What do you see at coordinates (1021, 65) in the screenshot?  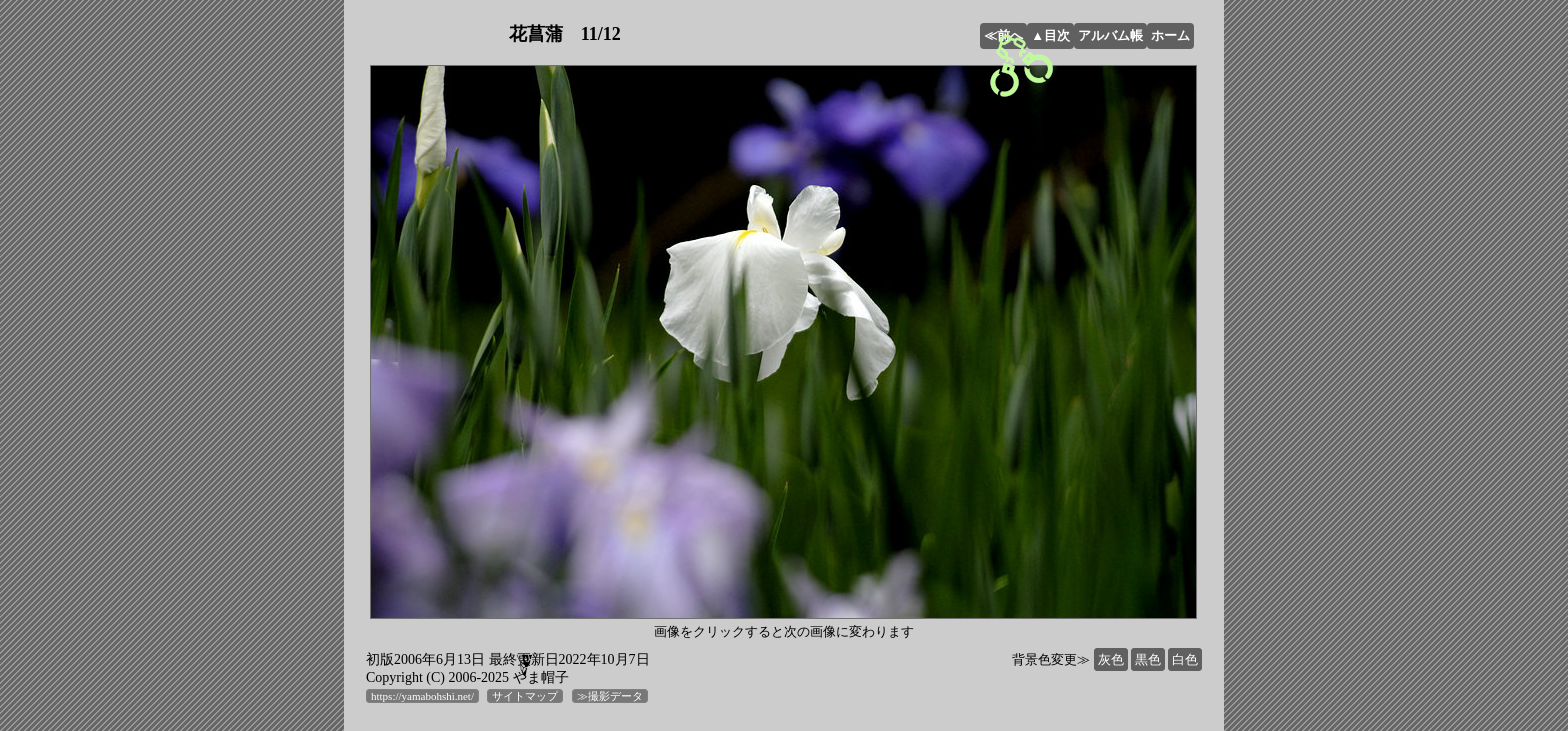 I see `indicates restricted or locked content` at bounding box center [1021, 65].